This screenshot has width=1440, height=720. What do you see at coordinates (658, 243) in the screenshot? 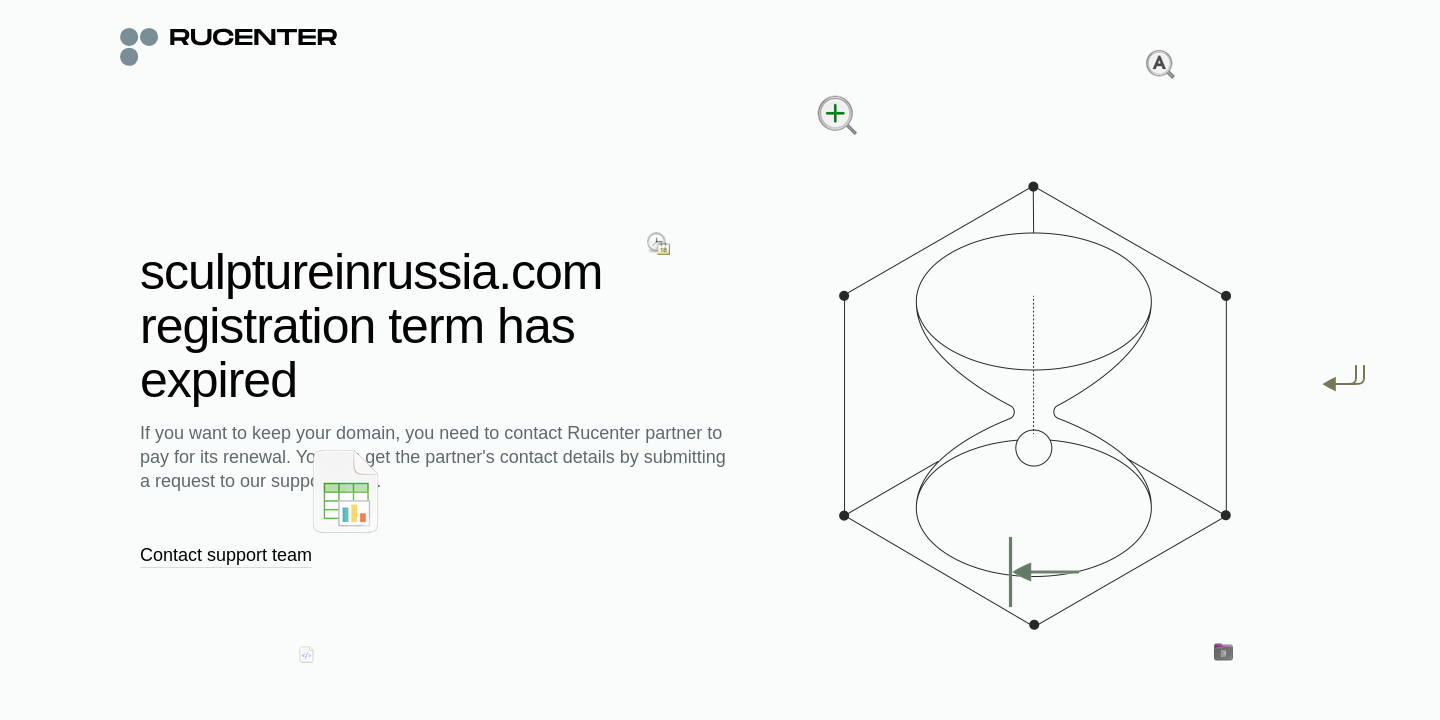
I see `set date and time for an automation action` at bounding box center [658, 243].